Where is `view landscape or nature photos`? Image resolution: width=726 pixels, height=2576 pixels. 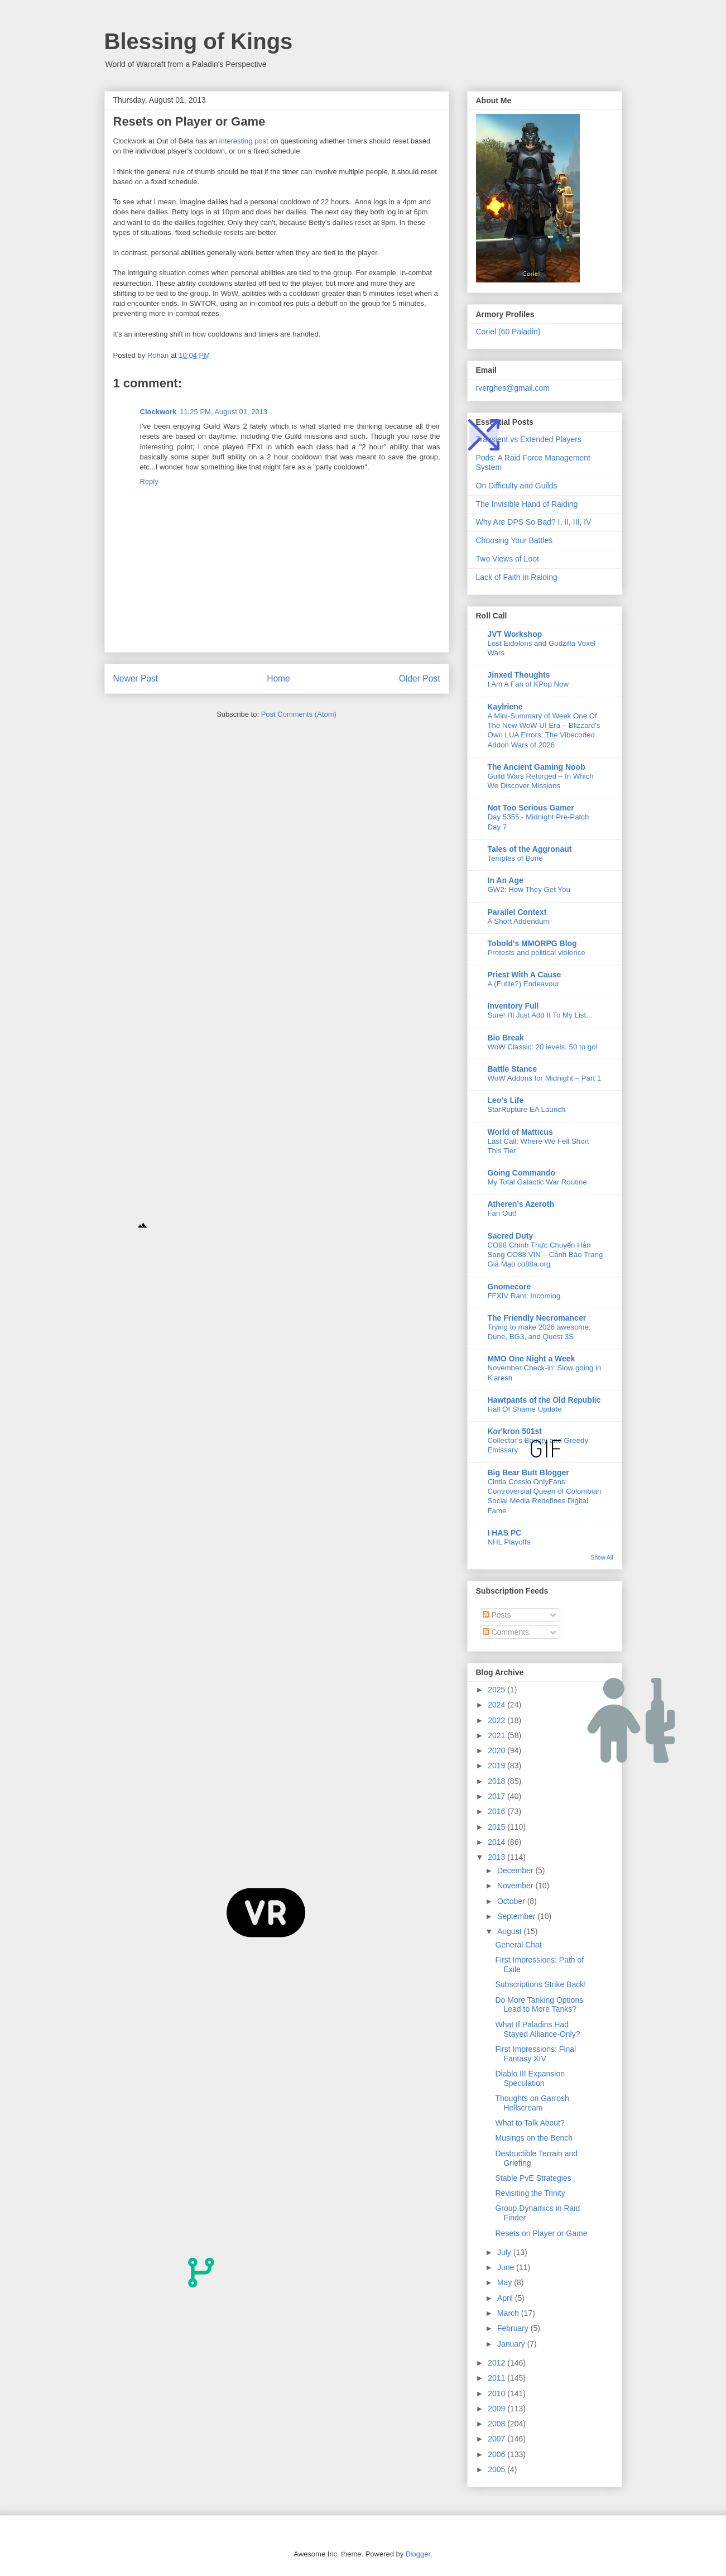 view landscape or nature photos is located at coordinates (142, 1225).